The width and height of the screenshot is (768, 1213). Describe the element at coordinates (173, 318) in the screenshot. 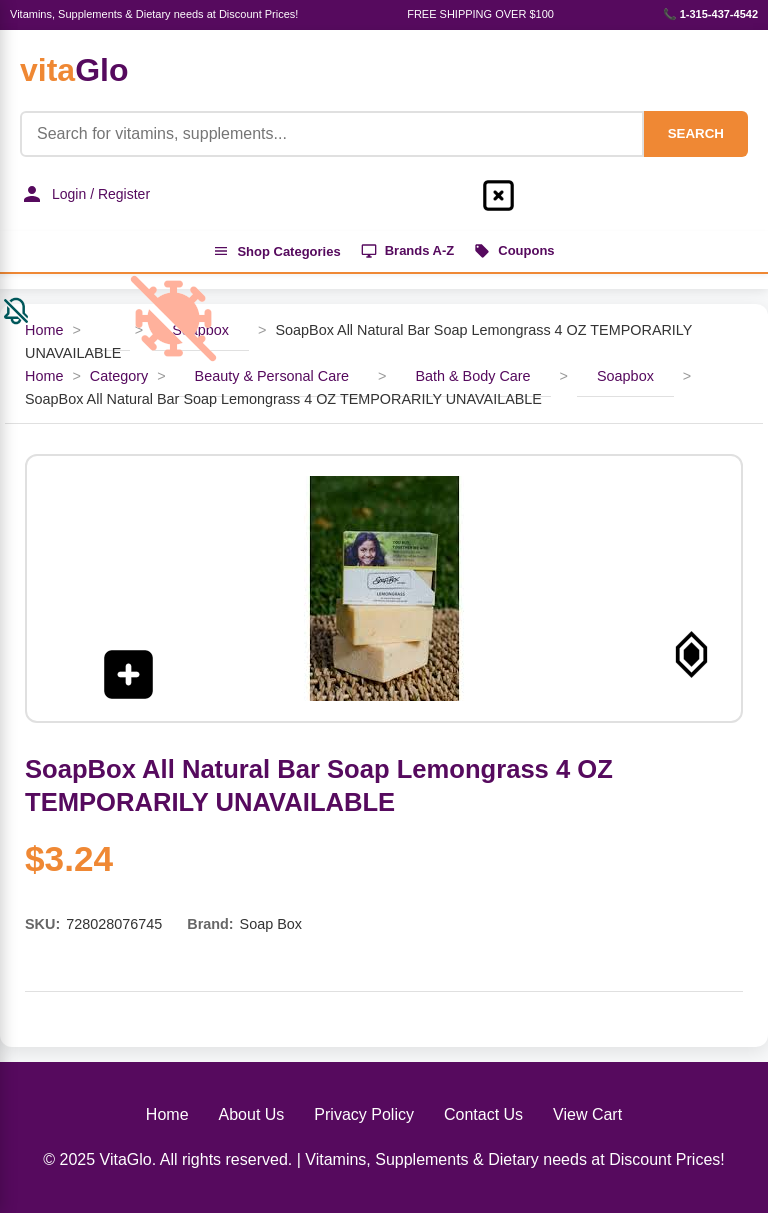

I see `indicates covid-free or virus-free status` at that location.